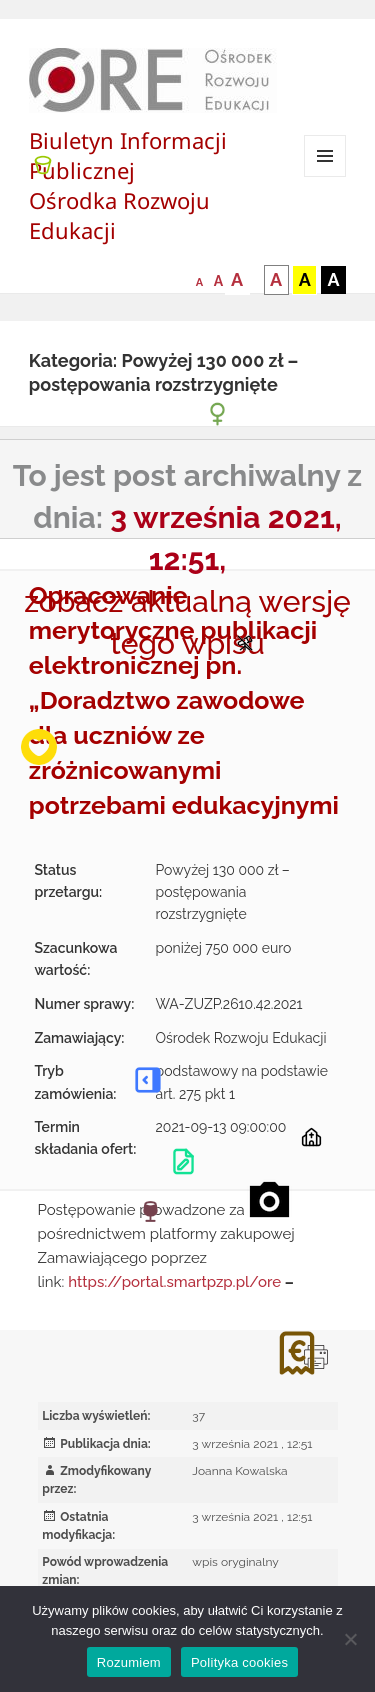 Image resolution: width=375 pixels, height=1692 pixels. What do you see at coordinates (183, 1161) in the screenshot?
I see `edit this document` at bounding box center [183, 1161].